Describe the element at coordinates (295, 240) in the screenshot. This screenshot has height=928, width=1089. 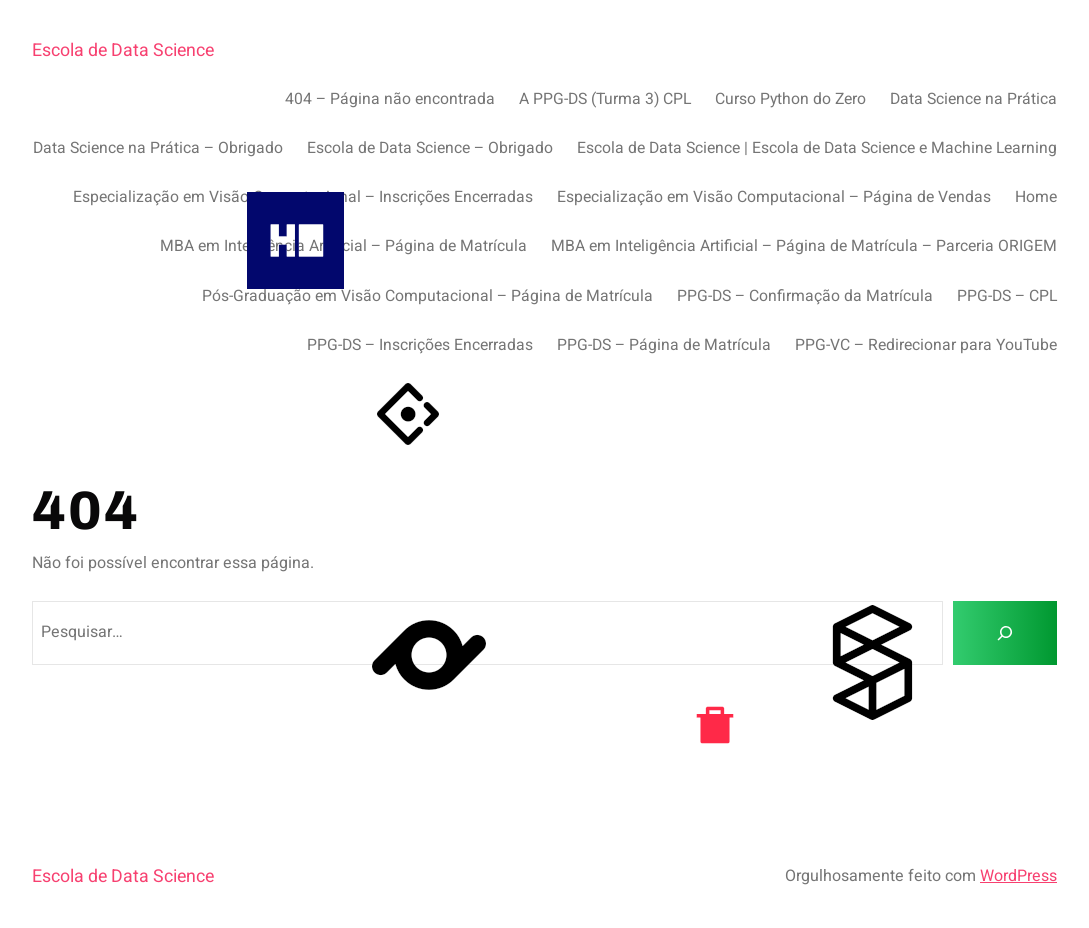
I see `link to HackerRank profile` at that location.